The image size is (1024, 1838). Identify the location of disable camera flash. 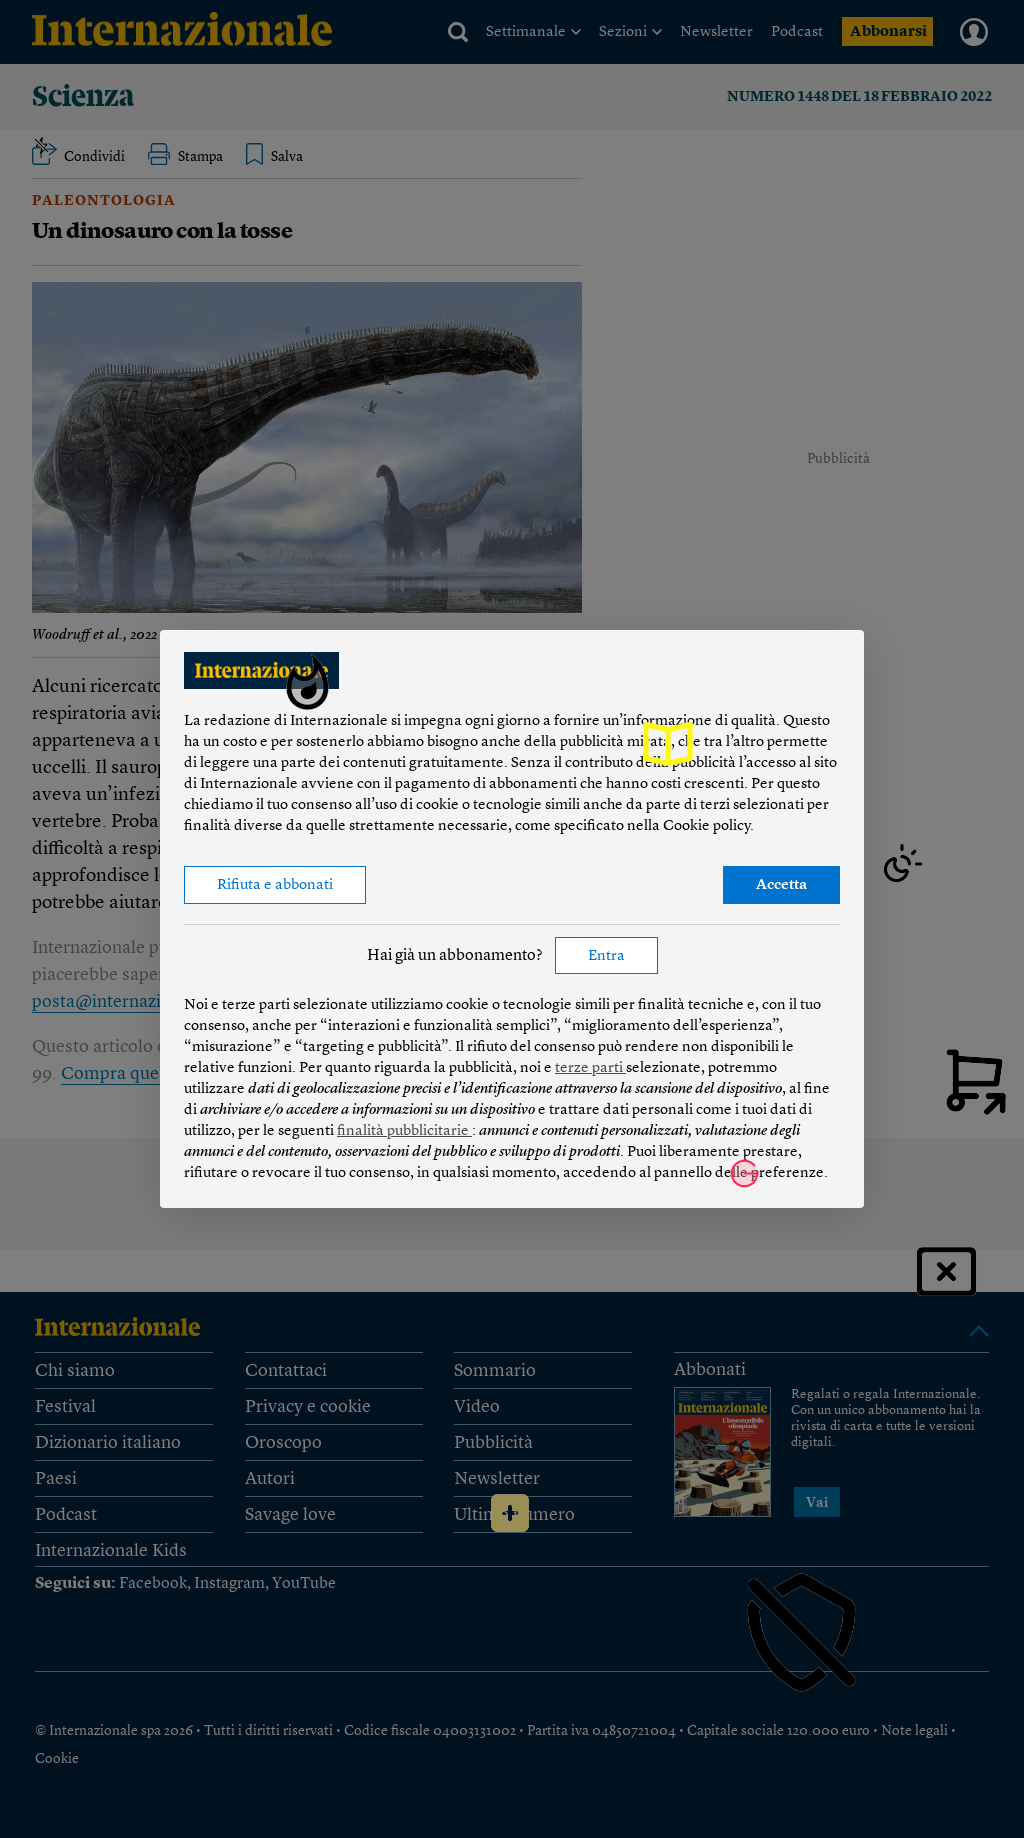
(41, 145).